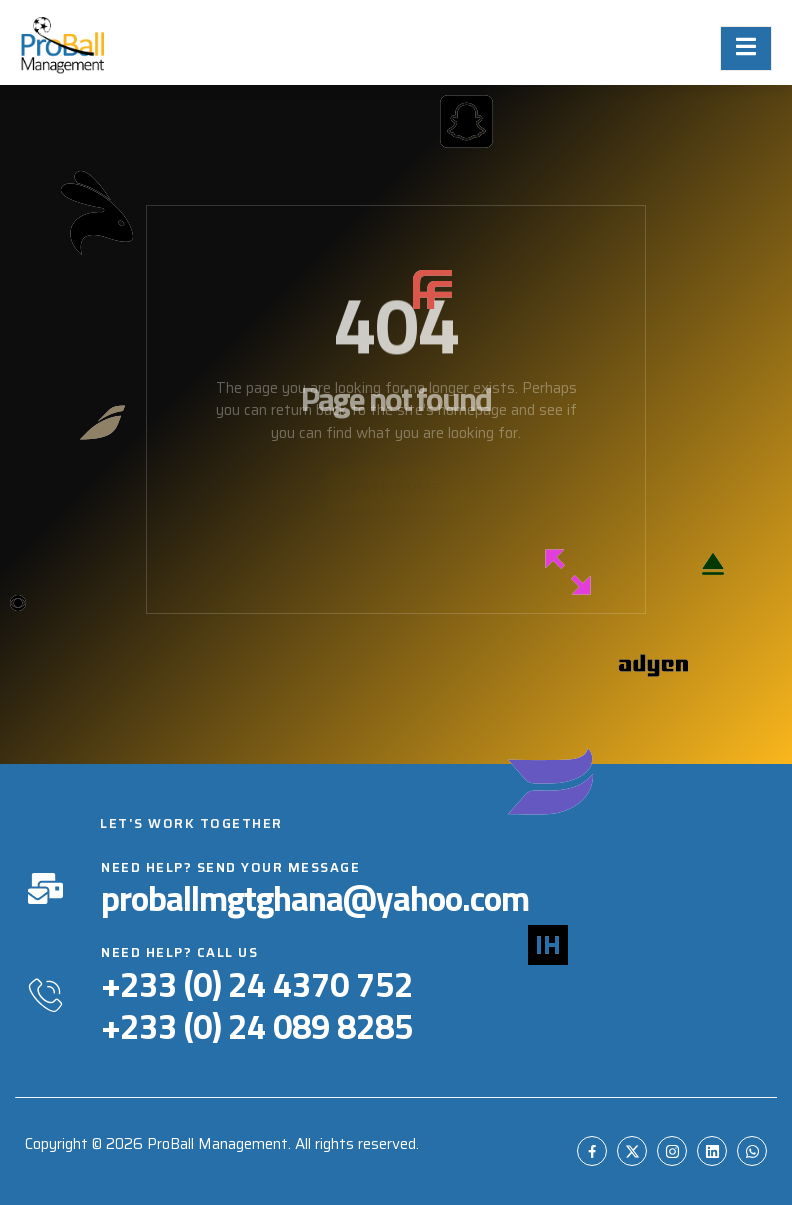 This screenshot has width=792, height=1205. I want to click on eject media or disc, so click(713, 565).